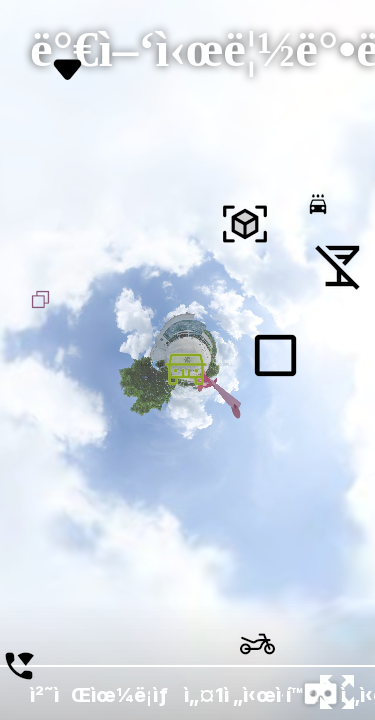  What do you see at coordinates (19, 666) in the screenshot?
I see `enable wifi calling feature` at bounding box center [19, 666].